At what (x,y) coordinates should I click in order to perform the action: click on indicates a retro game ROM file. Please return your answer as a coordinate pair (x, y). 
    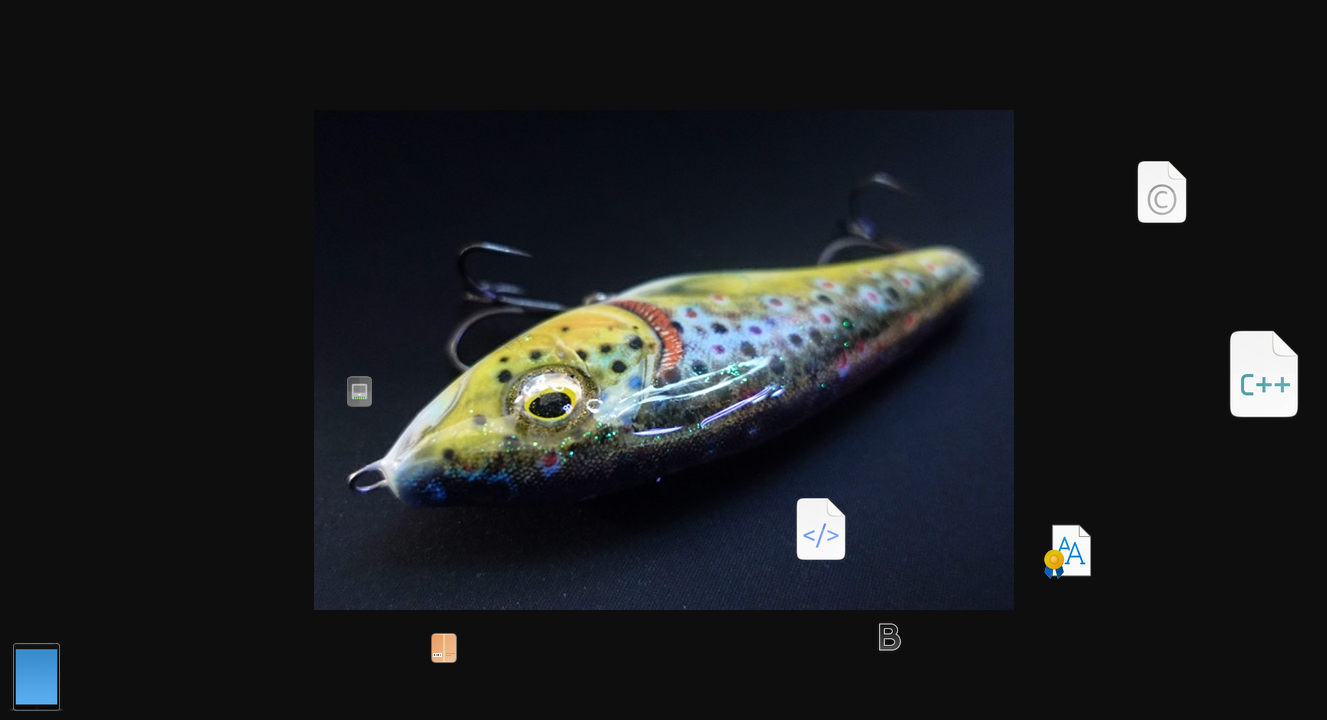
    Looking at the image, I should click on (359, 391).